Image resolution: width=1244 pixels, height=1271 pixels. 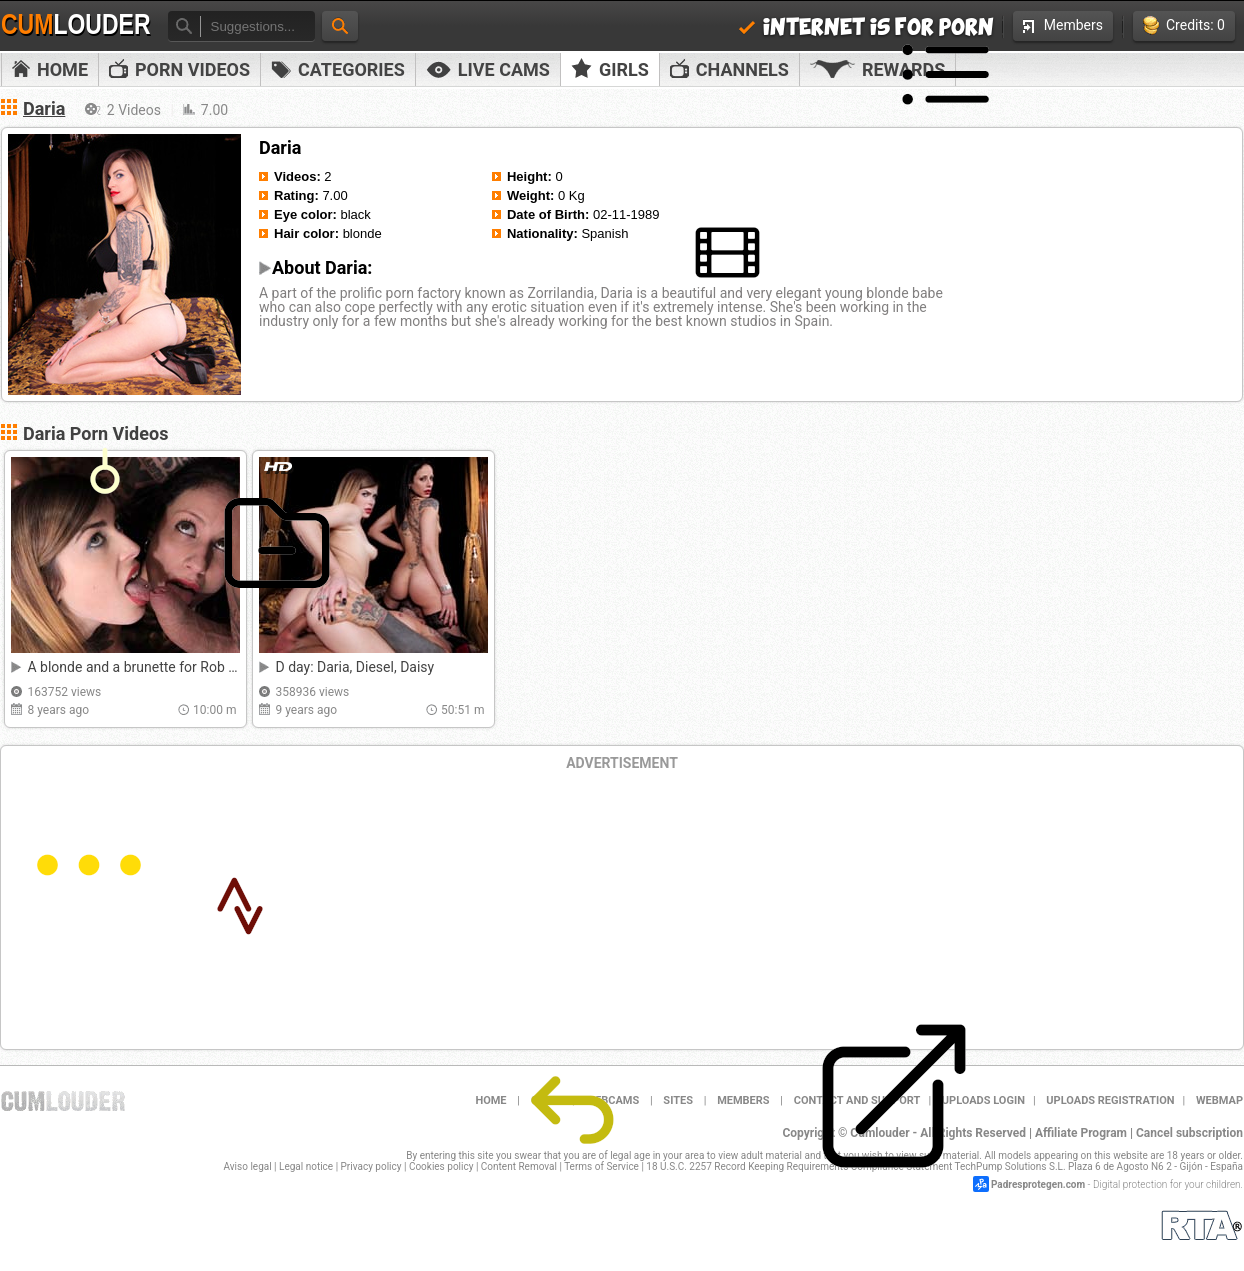 What do you see at coordinates (89, 865) in the screenshot?
I see `view more options` at bounding box center [89, 865].